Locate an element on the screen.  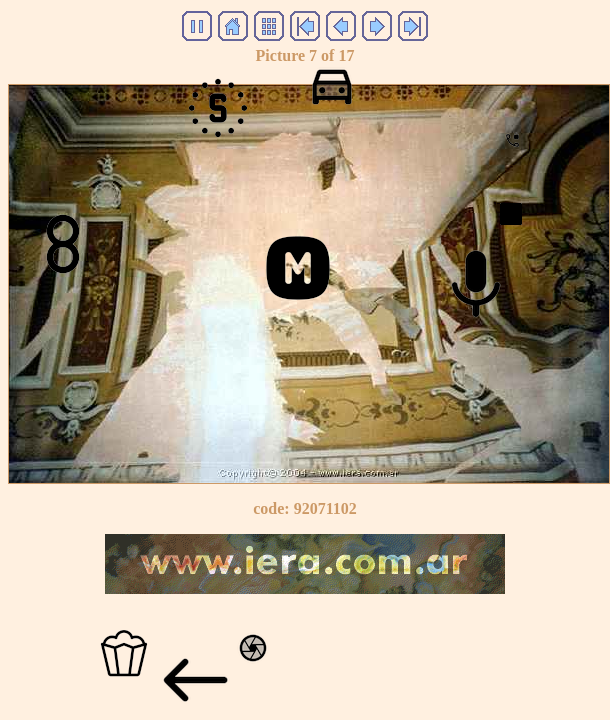
phone is locked or secured is located at coordinates (512, 140).